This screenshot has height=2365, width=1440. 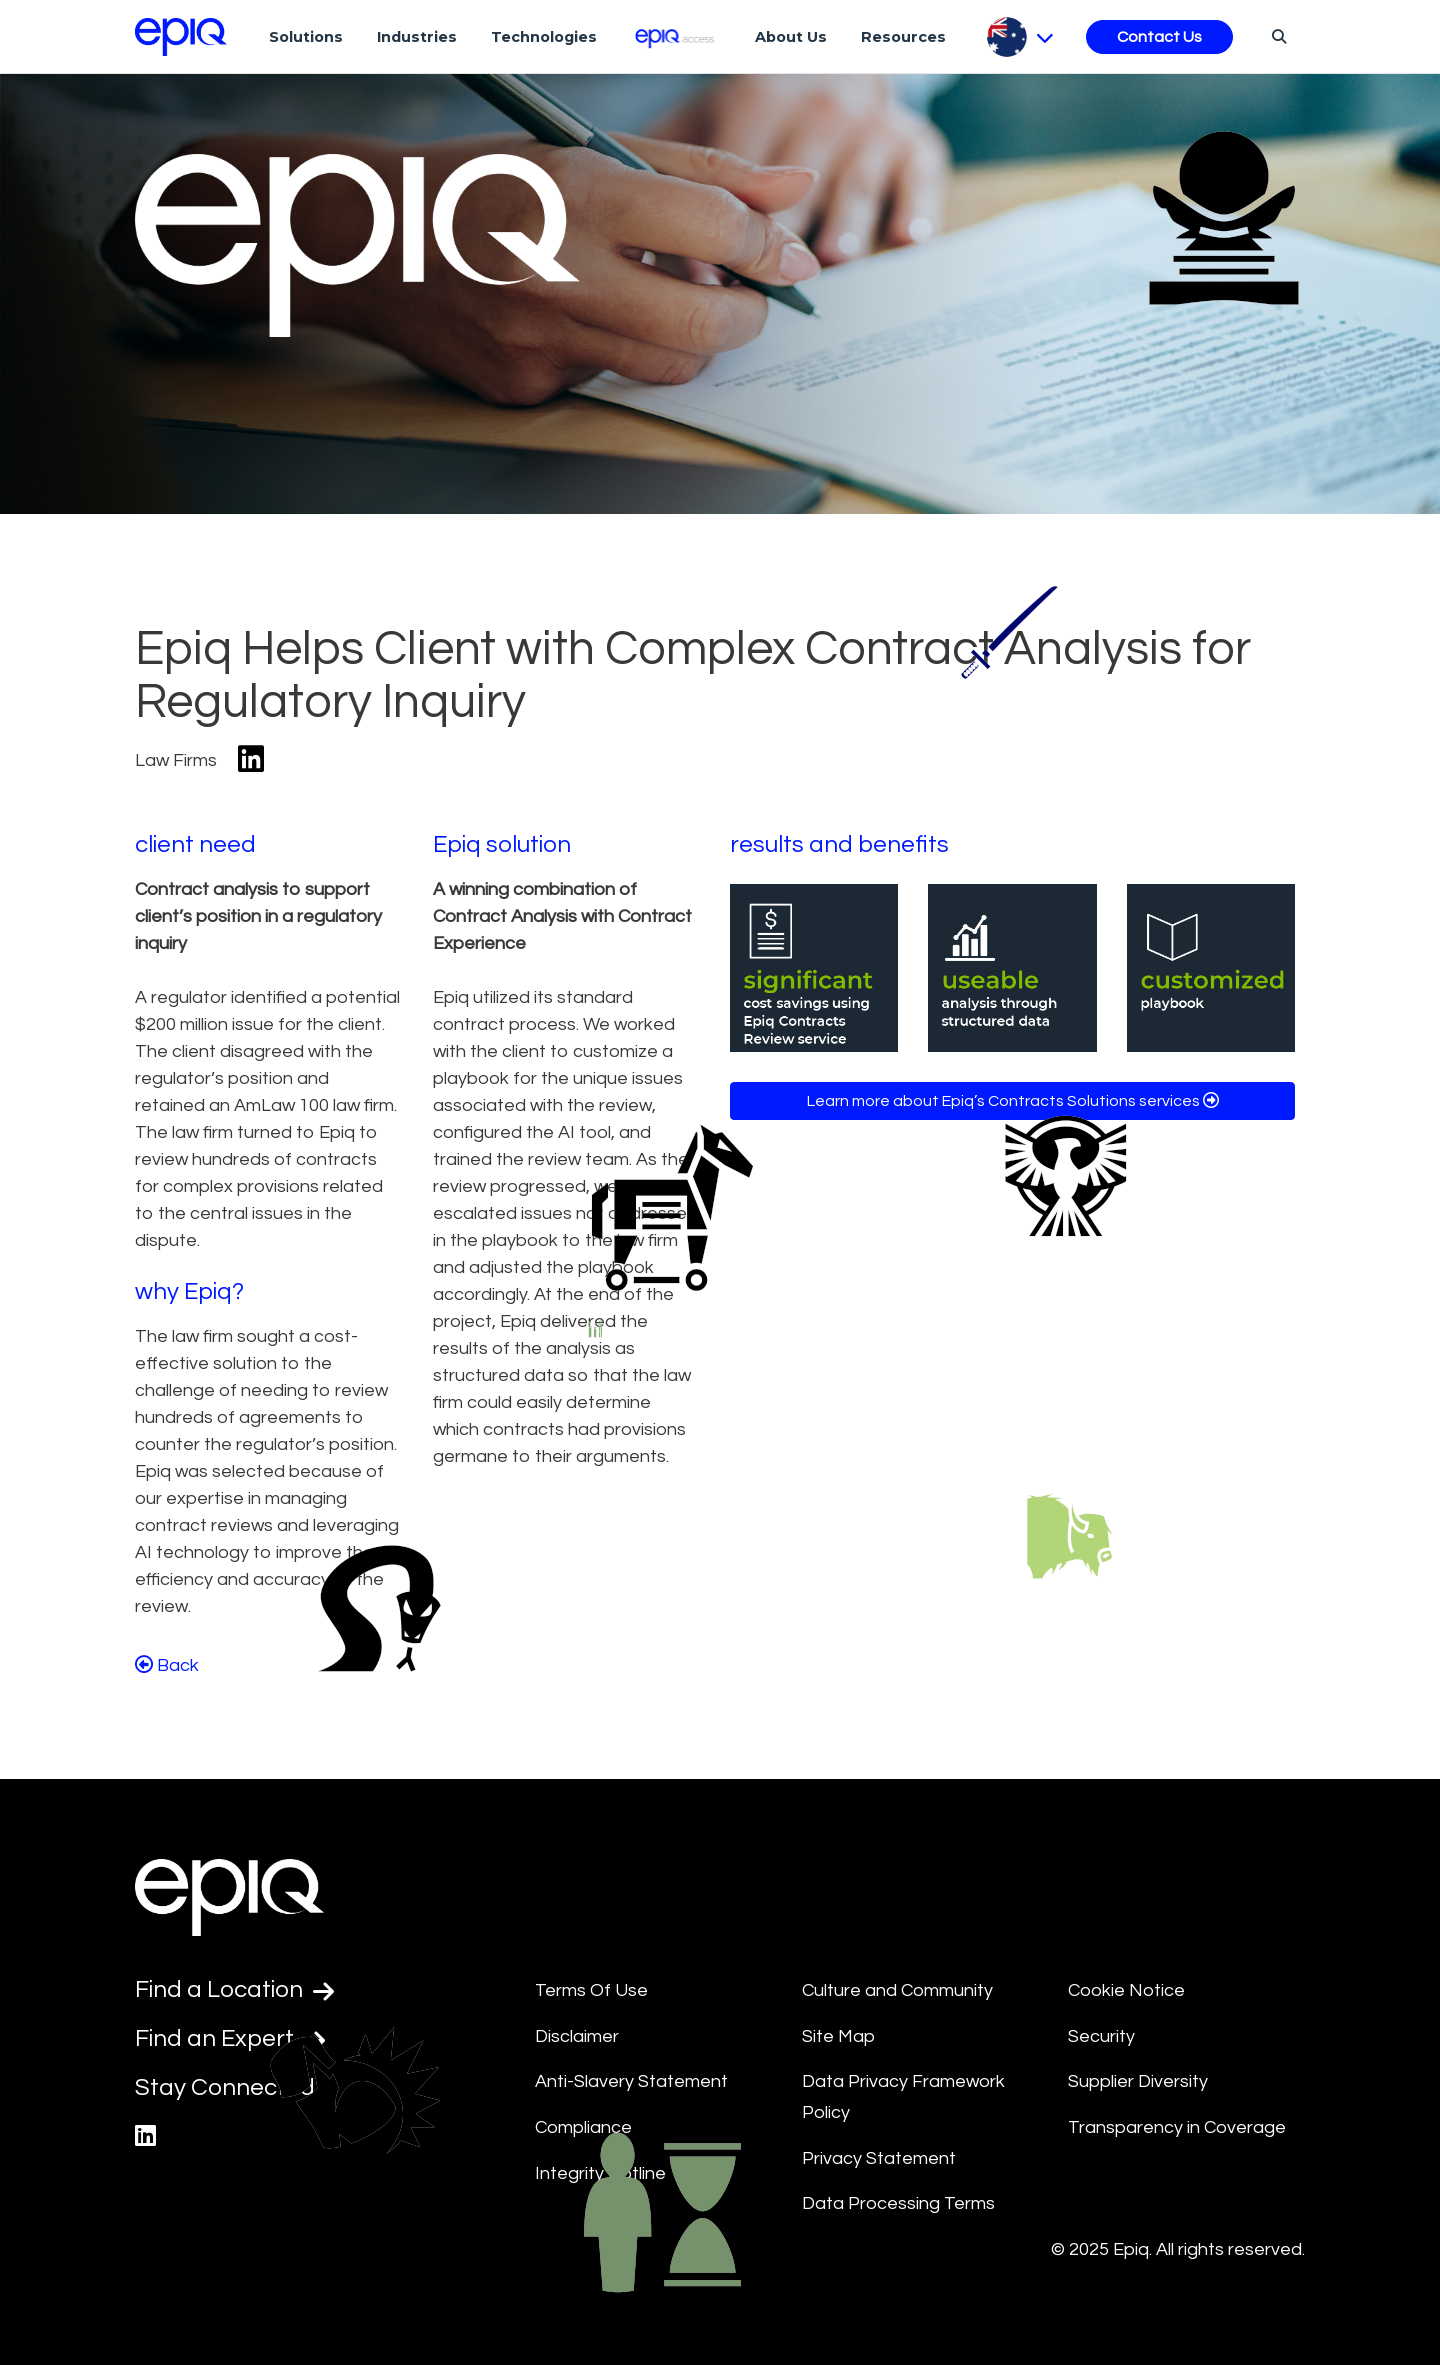 What do you see at coordinates (662, 2212) in the screenshot?
I see `view player's time spent in game` at bounding box center [662, 2212].